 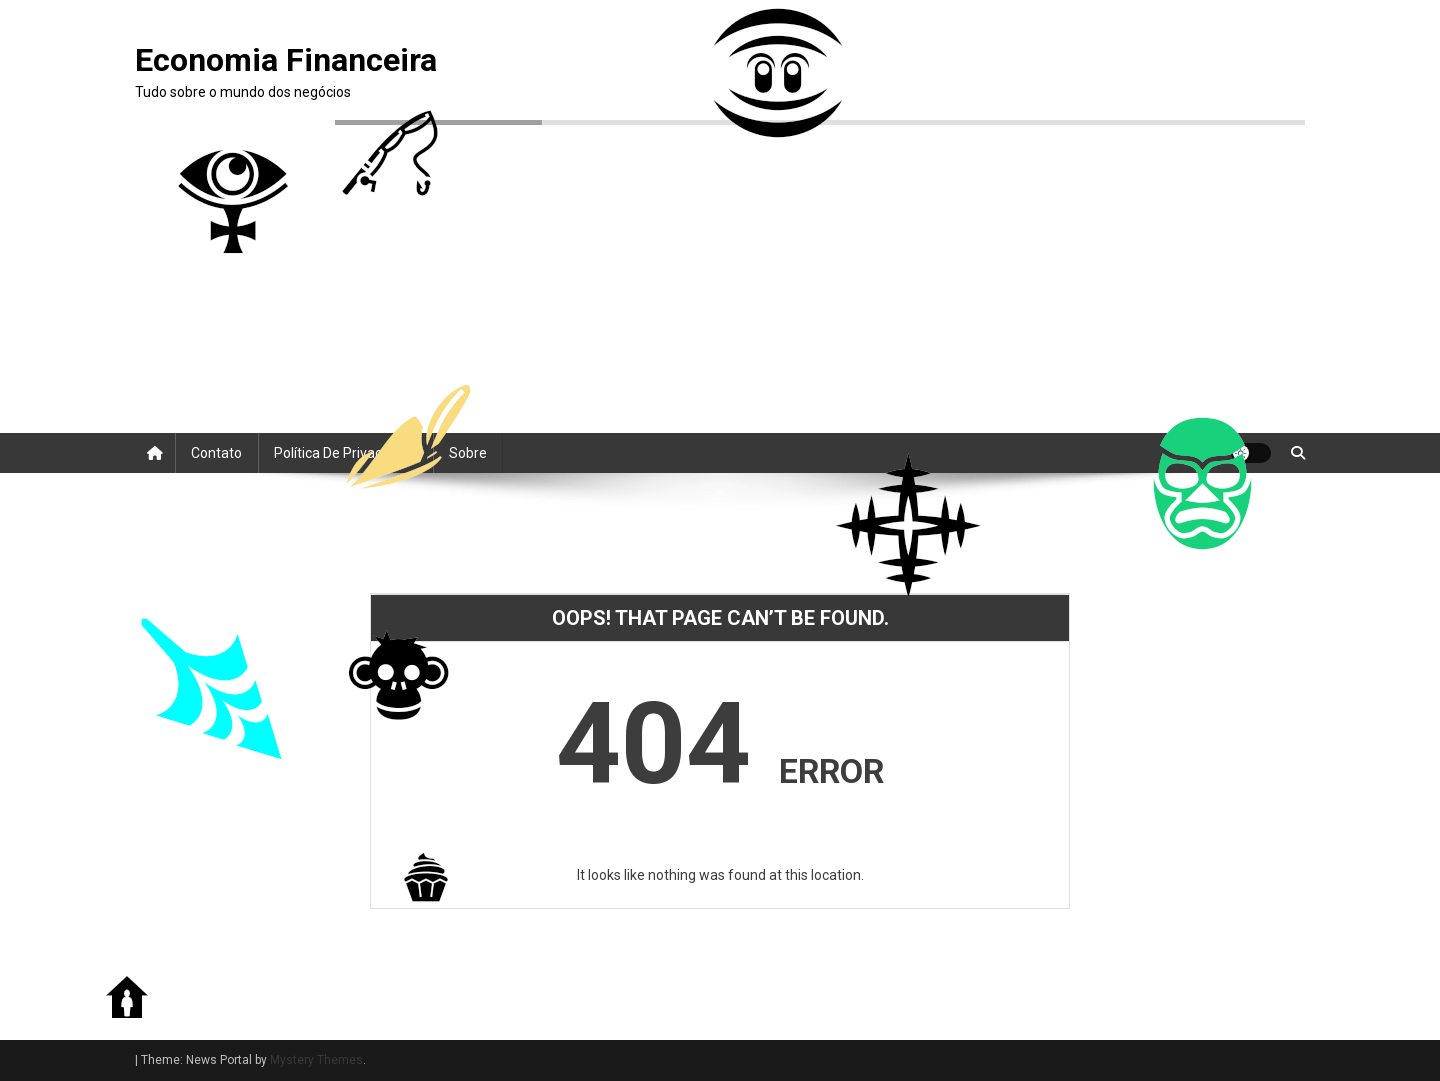 I want to click on launch projectile weapon in game, so click(x=212, y=690).